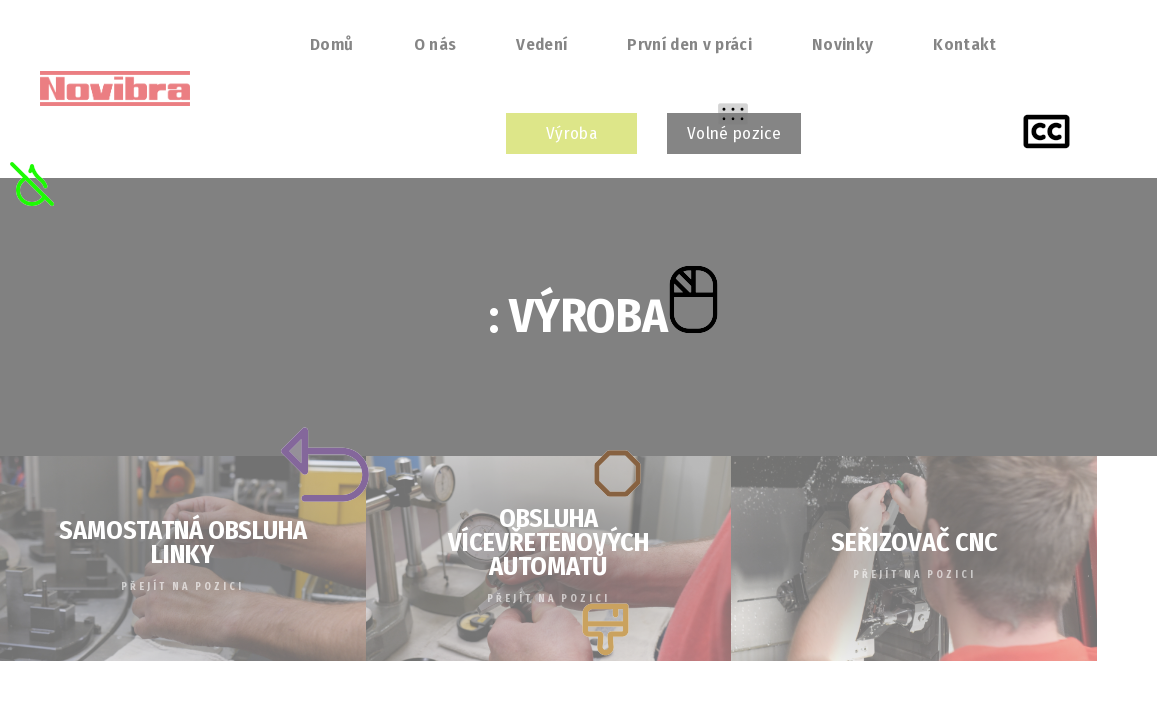 This screenshot has width=1157, height=720. Describe the element at coordinates (733, 114) in the screenshot. I see `drag to reorder or rearrange items` at that location.